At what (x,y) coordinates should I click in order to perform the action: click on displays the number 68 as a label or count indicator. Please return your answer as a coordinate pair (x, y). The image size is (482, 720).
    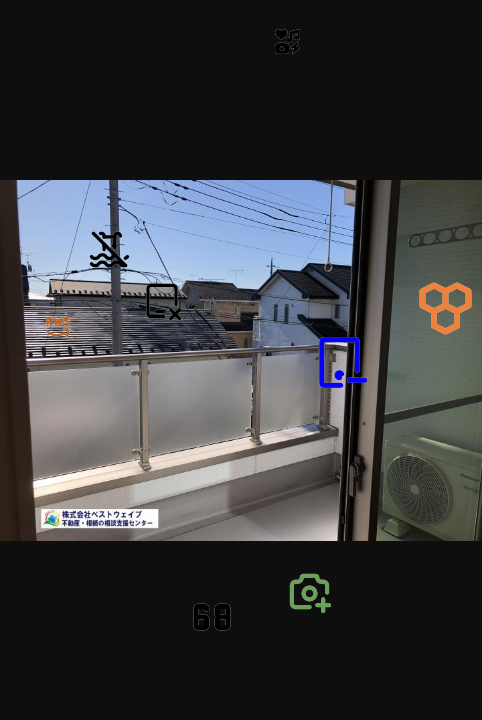
    Looking at the image, I should click on (212, 617).